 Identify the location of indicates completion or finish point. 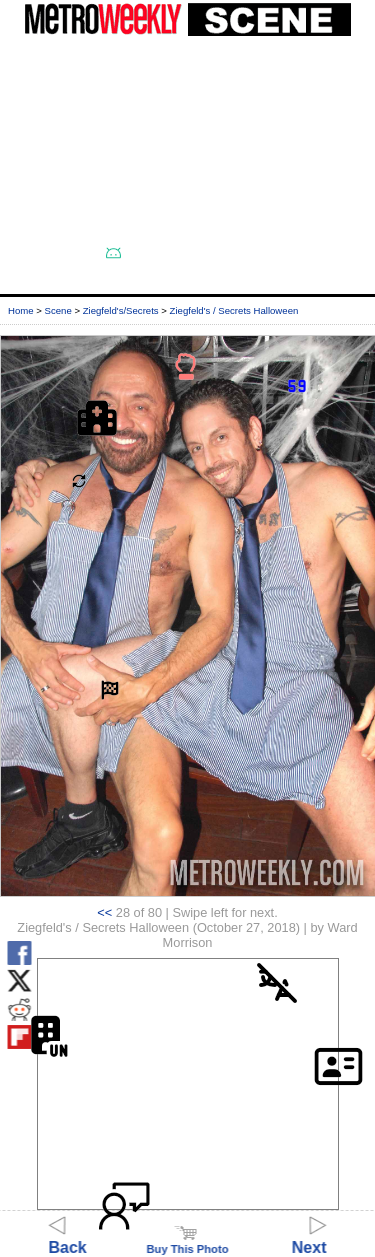
(110, 690).